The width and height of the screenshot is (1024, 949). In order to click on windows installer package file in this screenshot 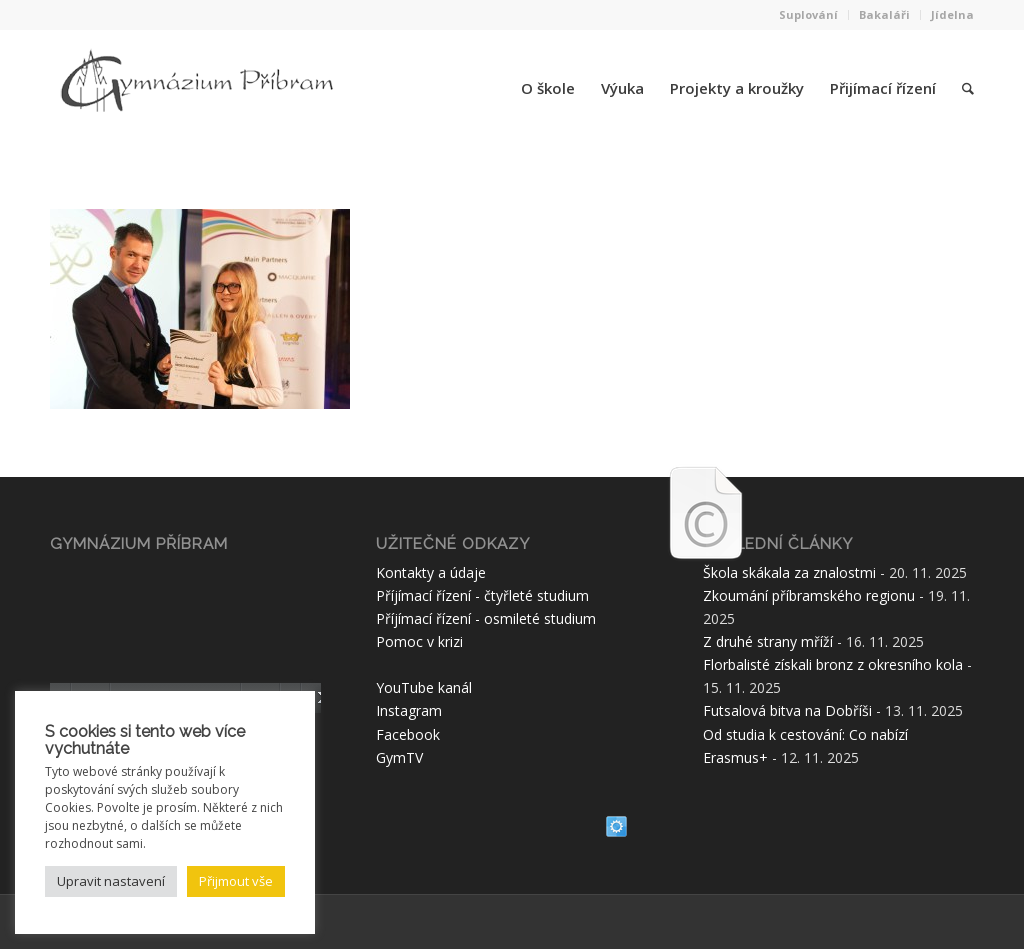, I will do `click(616, 826)`.